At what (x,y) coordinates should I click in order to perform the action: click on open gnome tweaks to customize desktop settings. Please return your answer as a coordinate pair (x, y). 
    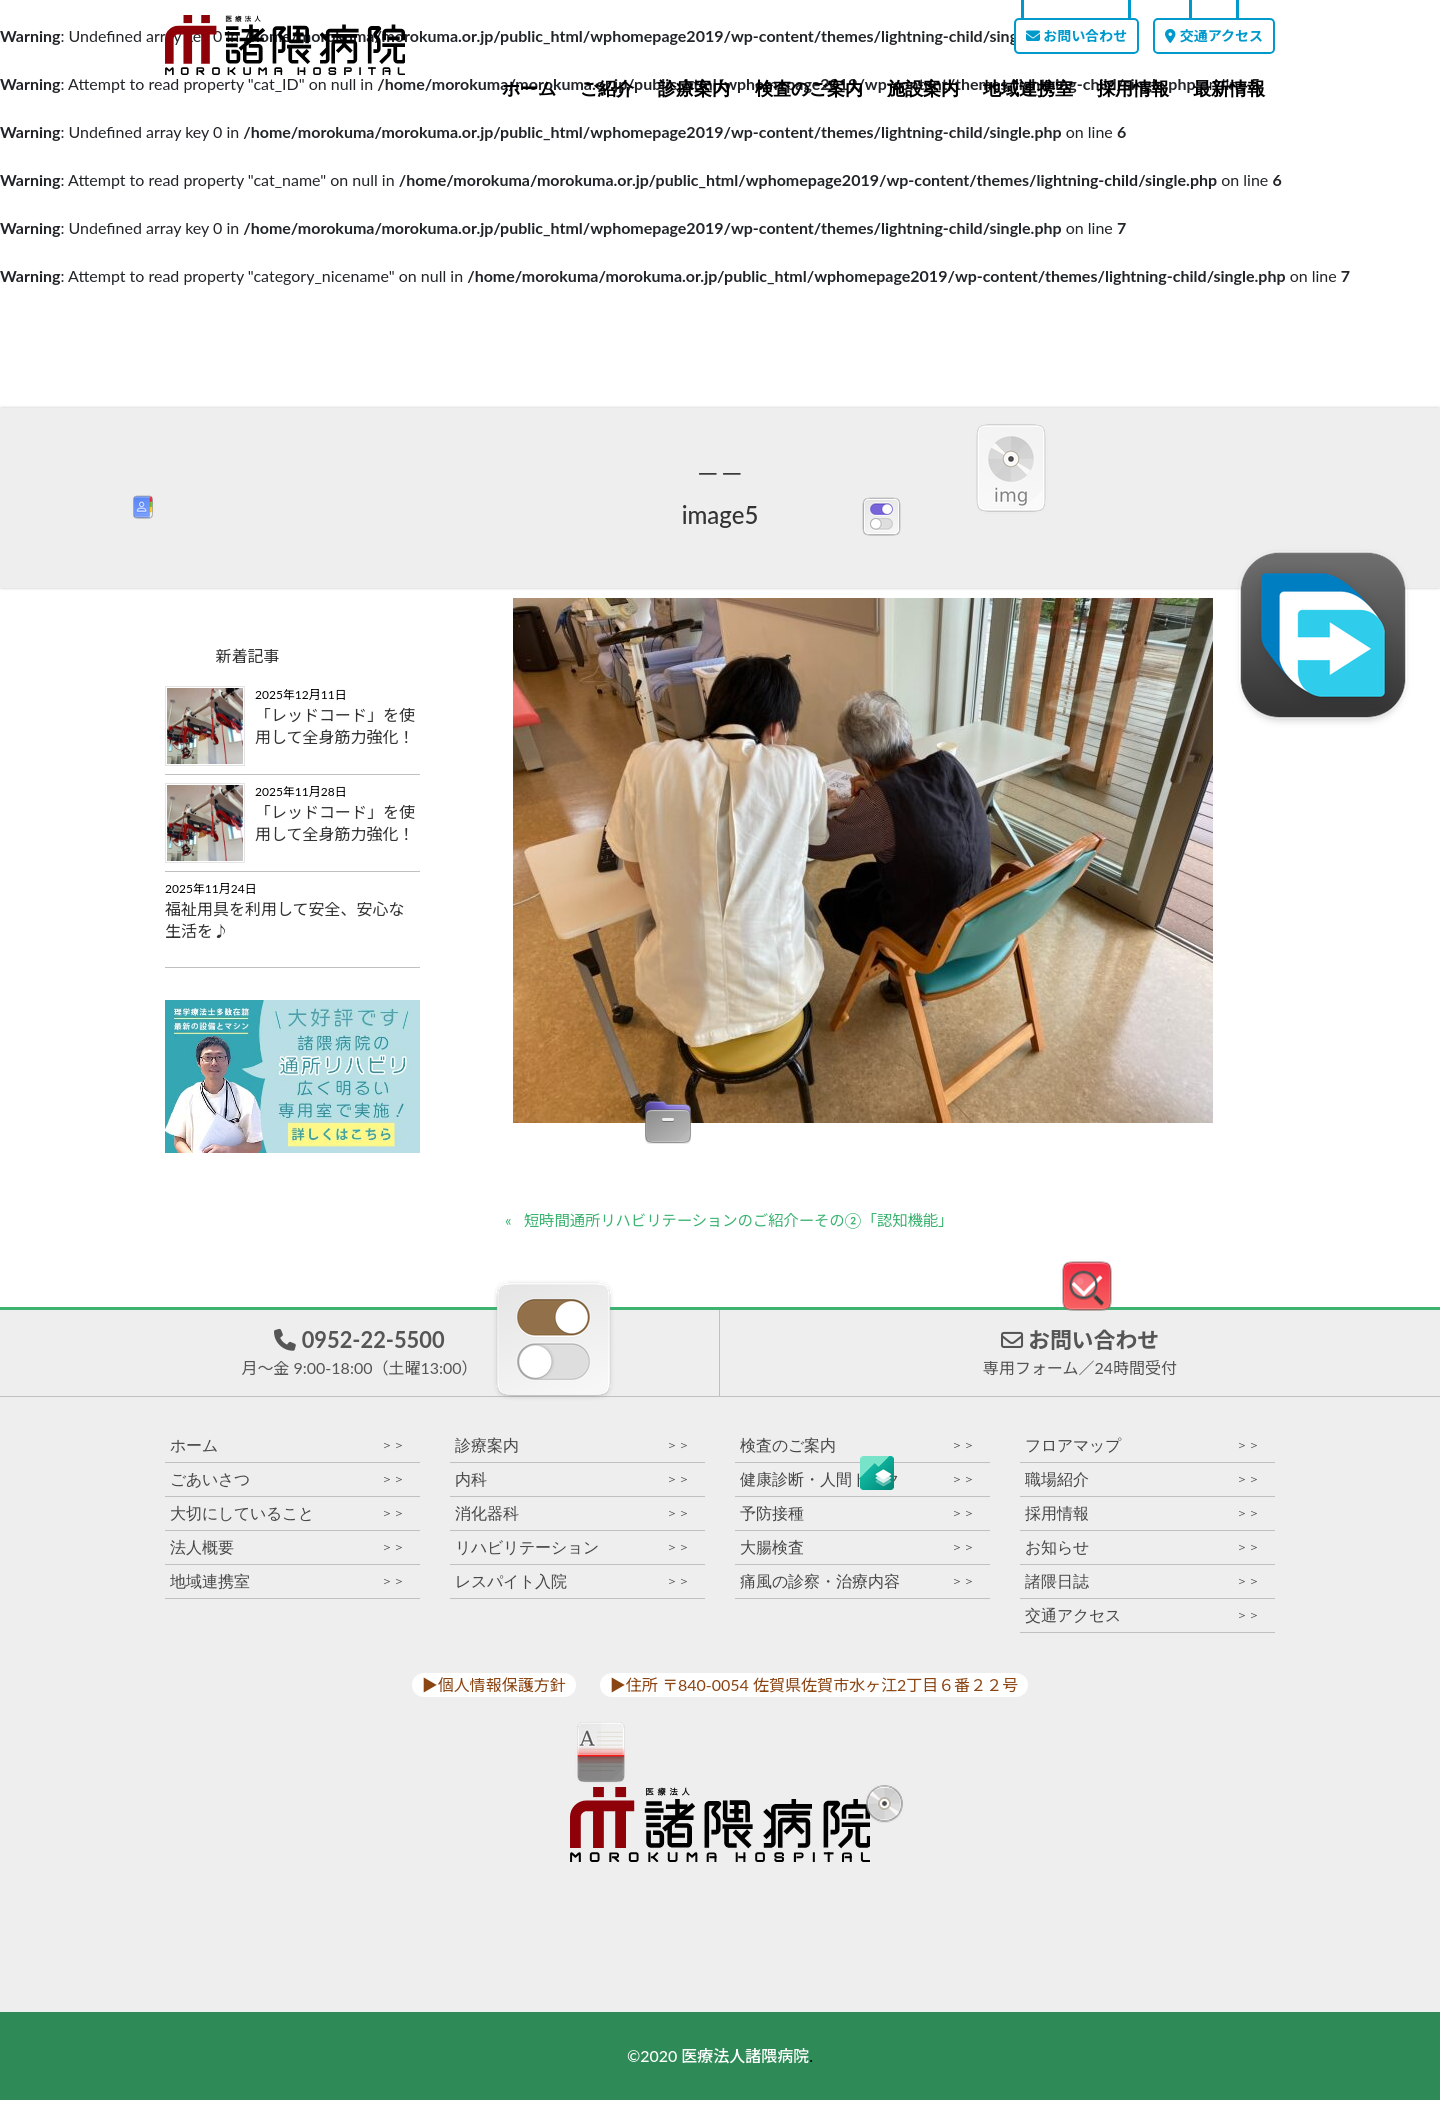
    Looking at the image, I should click on (553, 1339).